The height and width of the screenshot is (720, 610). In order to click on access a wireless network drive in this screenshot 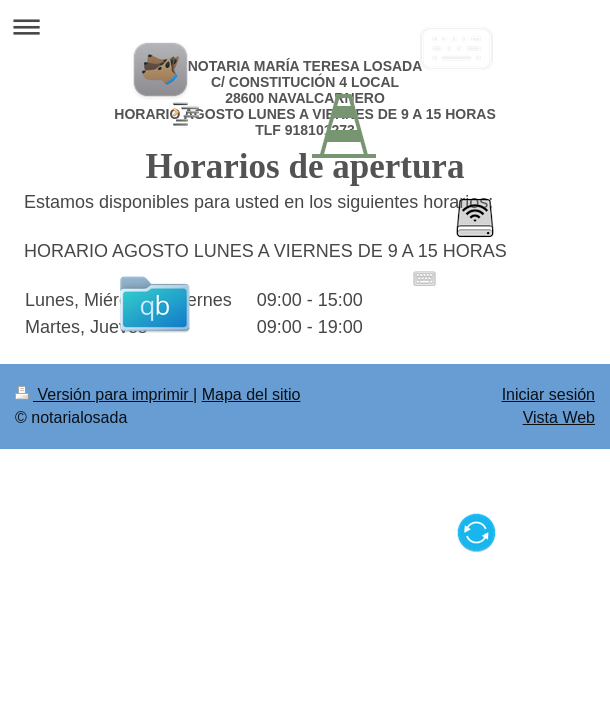, I will do `click(475, 218)`.